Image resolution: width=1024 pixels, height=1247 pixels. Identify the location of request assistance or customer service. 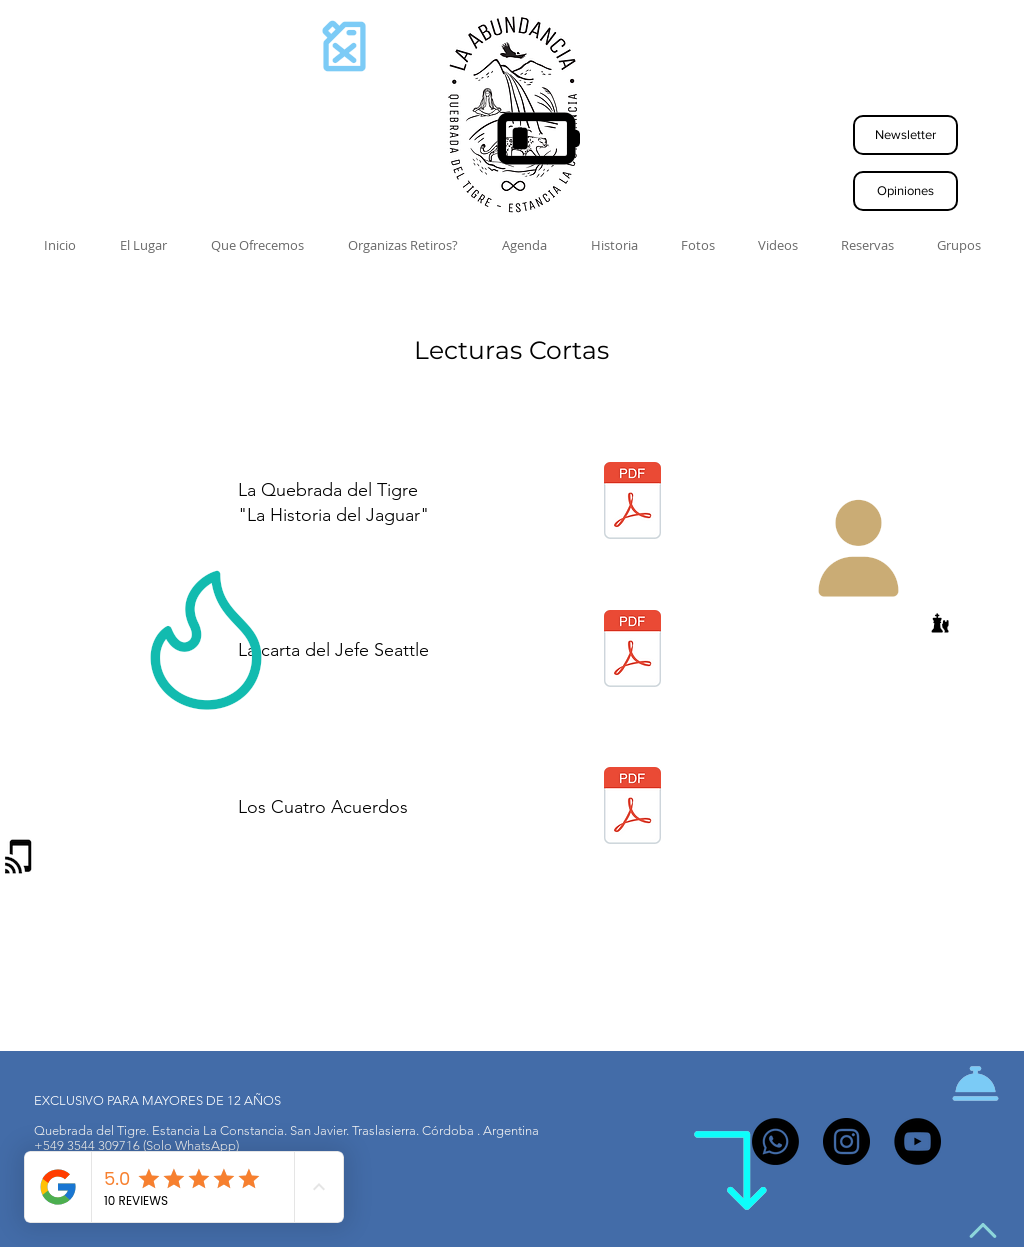
(975, 1083).